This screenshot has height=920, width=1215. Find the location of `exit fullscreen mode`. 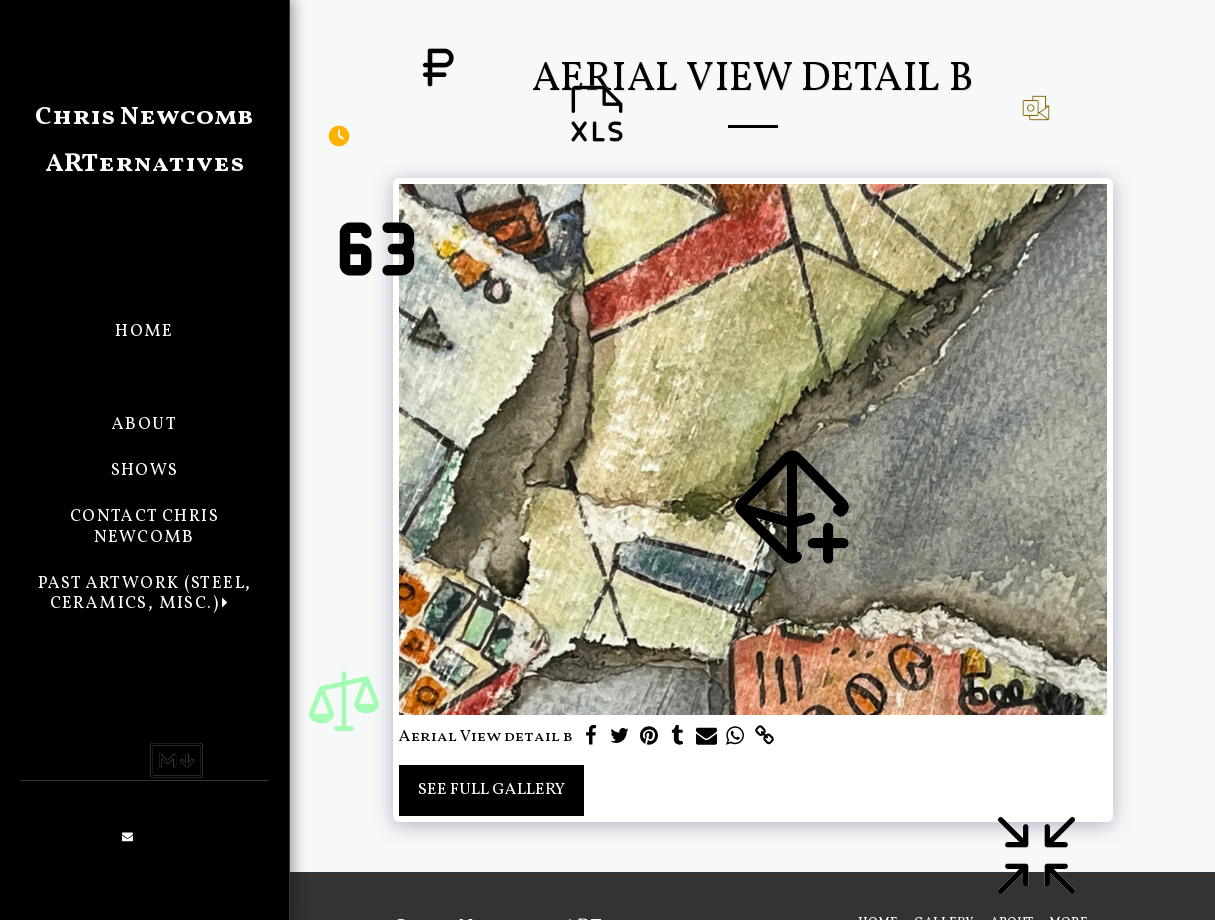

exit fullscreen mode is located at coordinates (1036, 855).